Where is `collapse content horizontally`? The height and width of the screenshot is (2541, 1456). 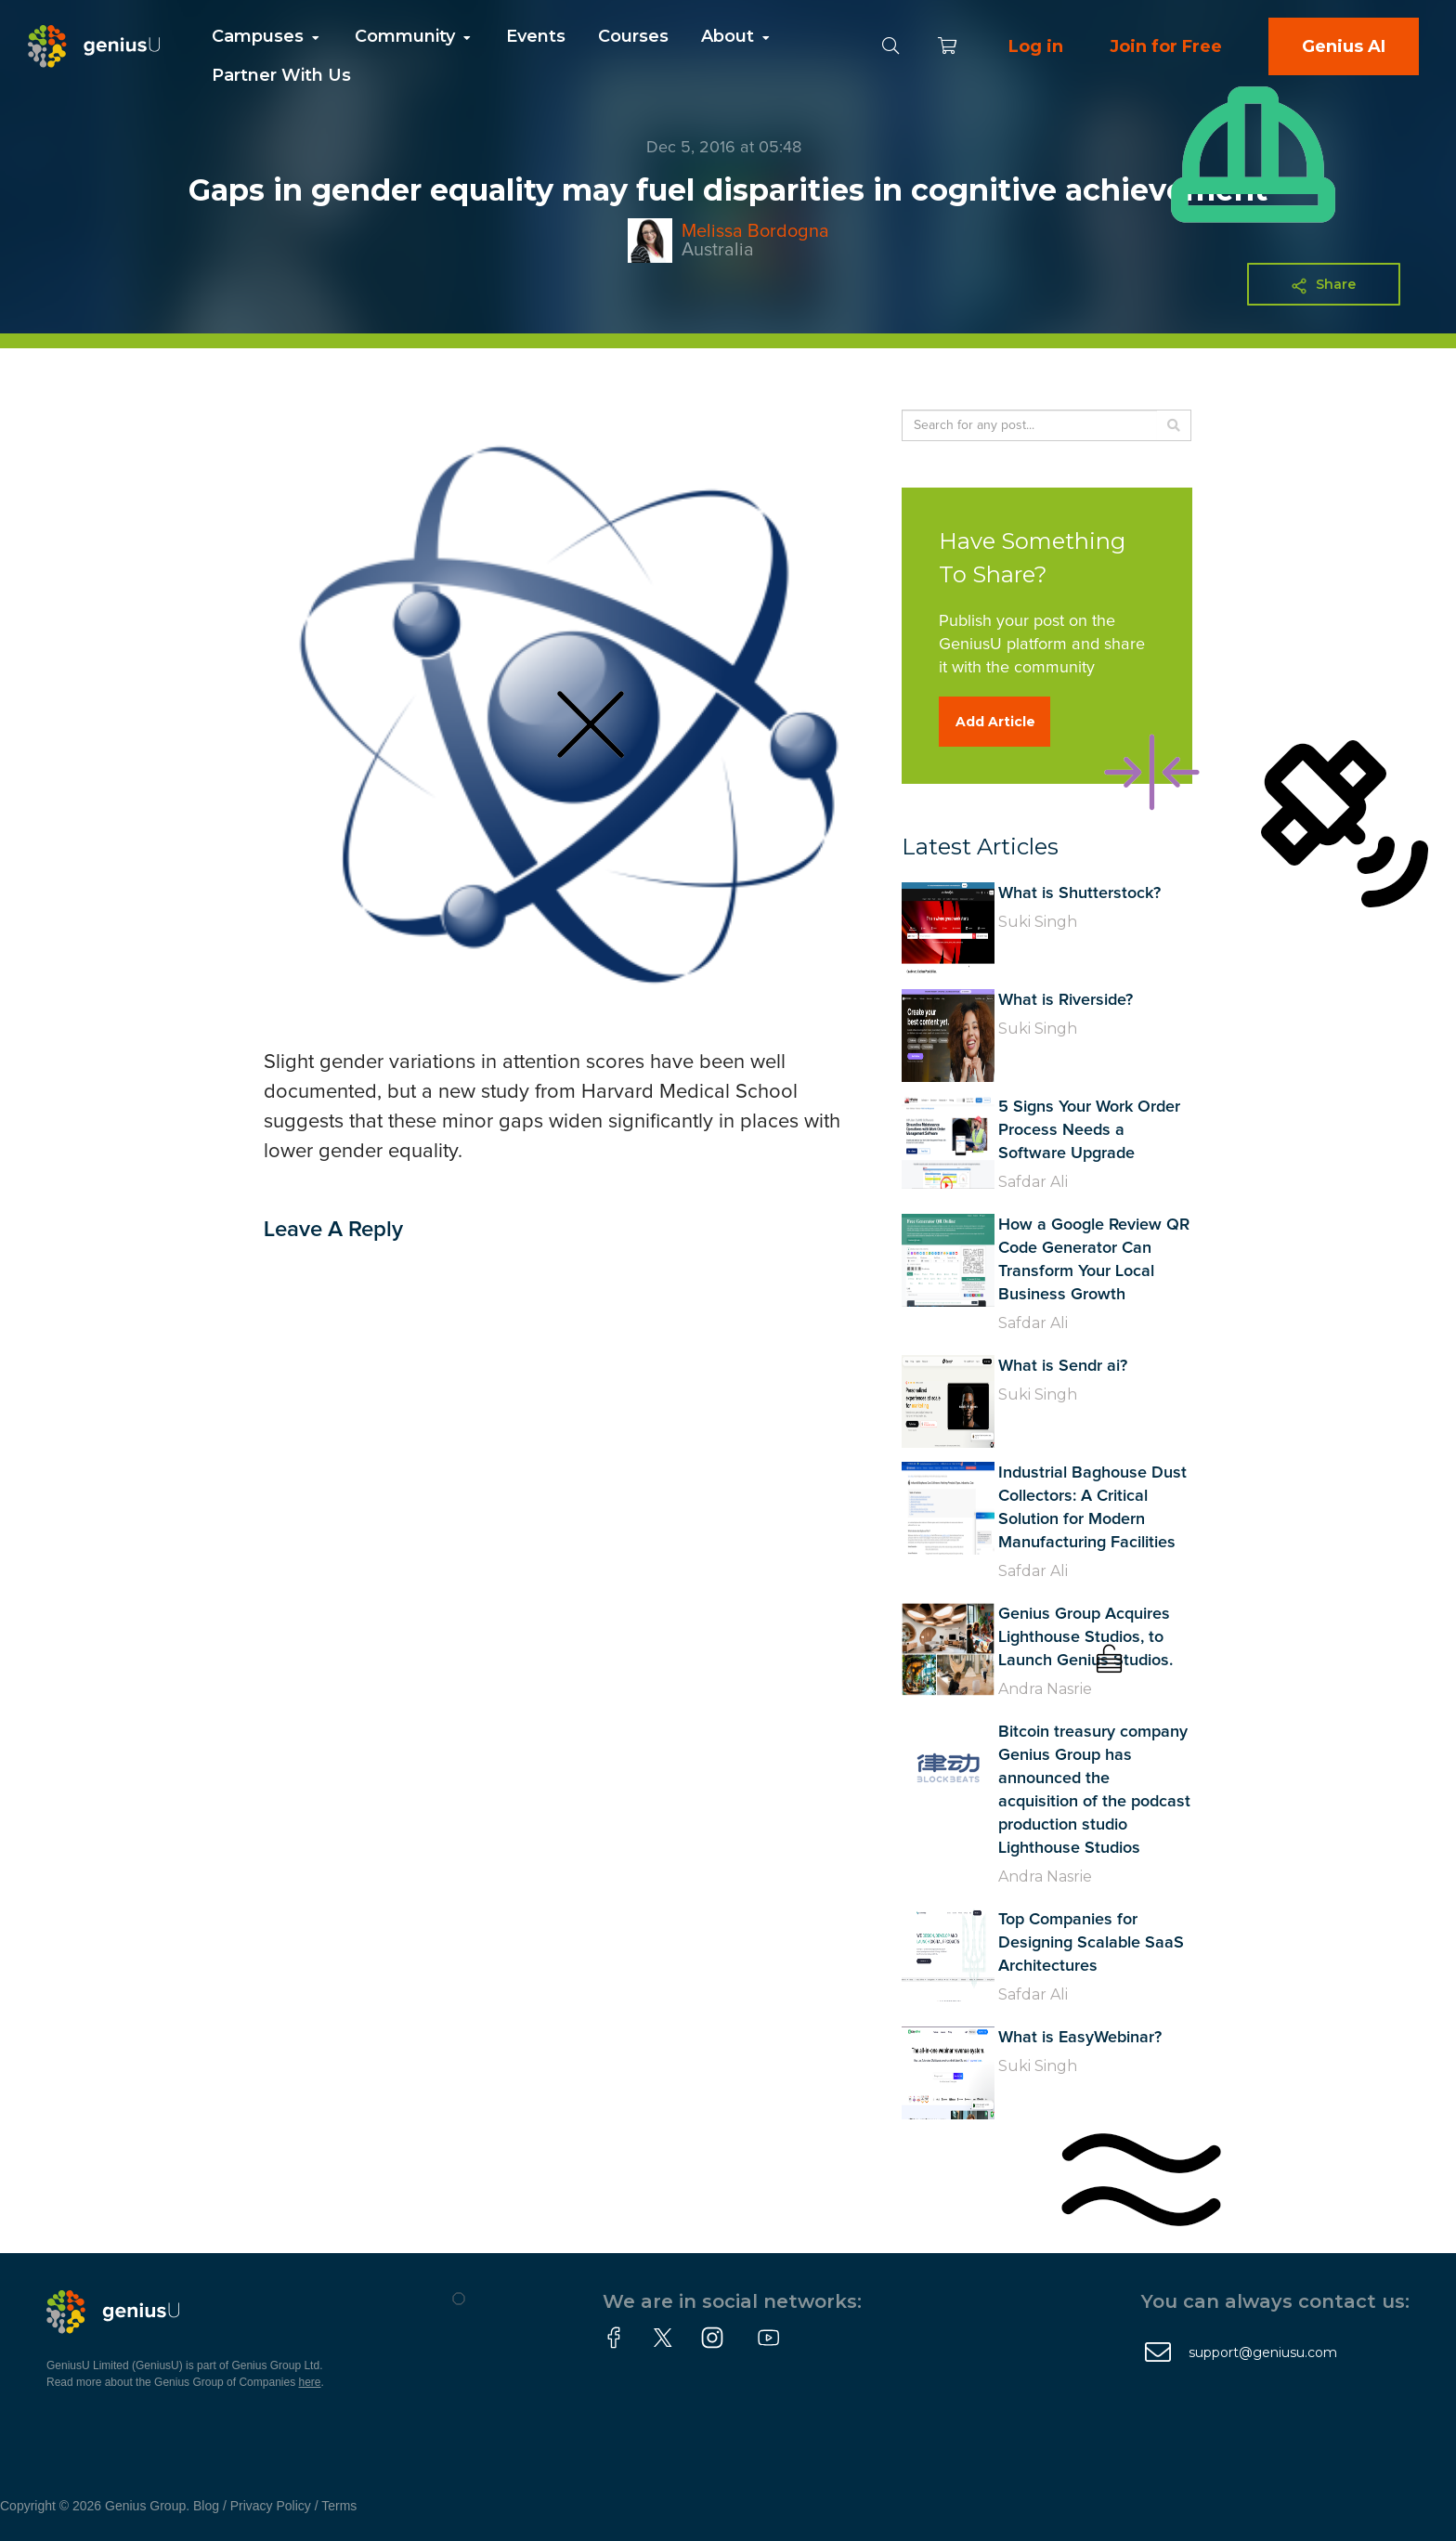
collapse content horizontally is located at coordinates (1151, 772).